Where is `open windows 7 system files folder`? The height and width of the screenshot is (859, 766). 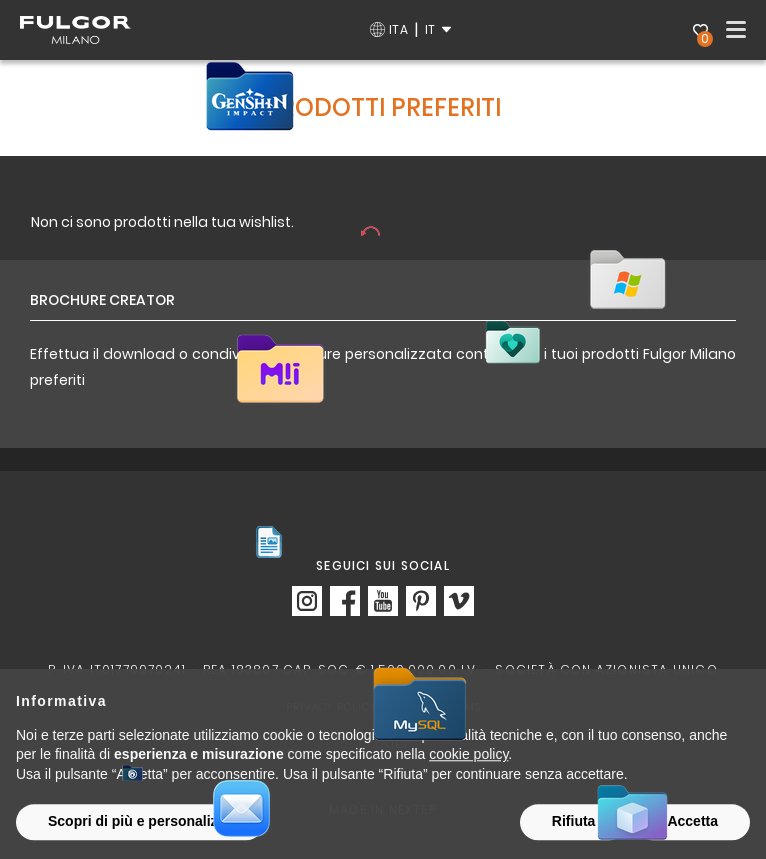 open windows 7 system files folder is located at coordinates (627, 281).